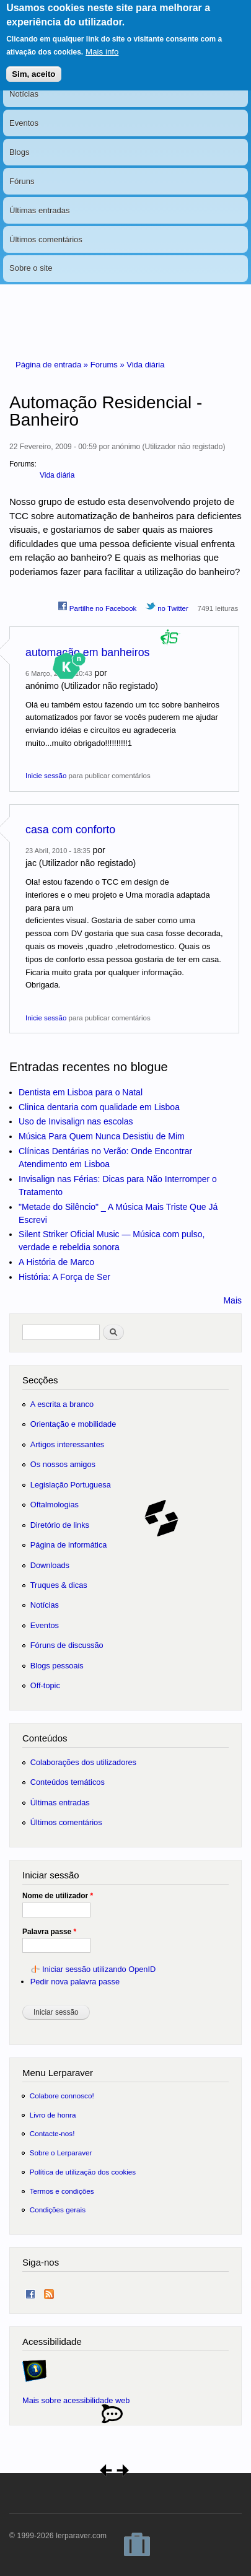 This screenshot has height=2576, width=251. What do you see at coordinates (170, 637) in the screenshot?
I see `ejs templating engine logo` at bounding box center [170, 637].